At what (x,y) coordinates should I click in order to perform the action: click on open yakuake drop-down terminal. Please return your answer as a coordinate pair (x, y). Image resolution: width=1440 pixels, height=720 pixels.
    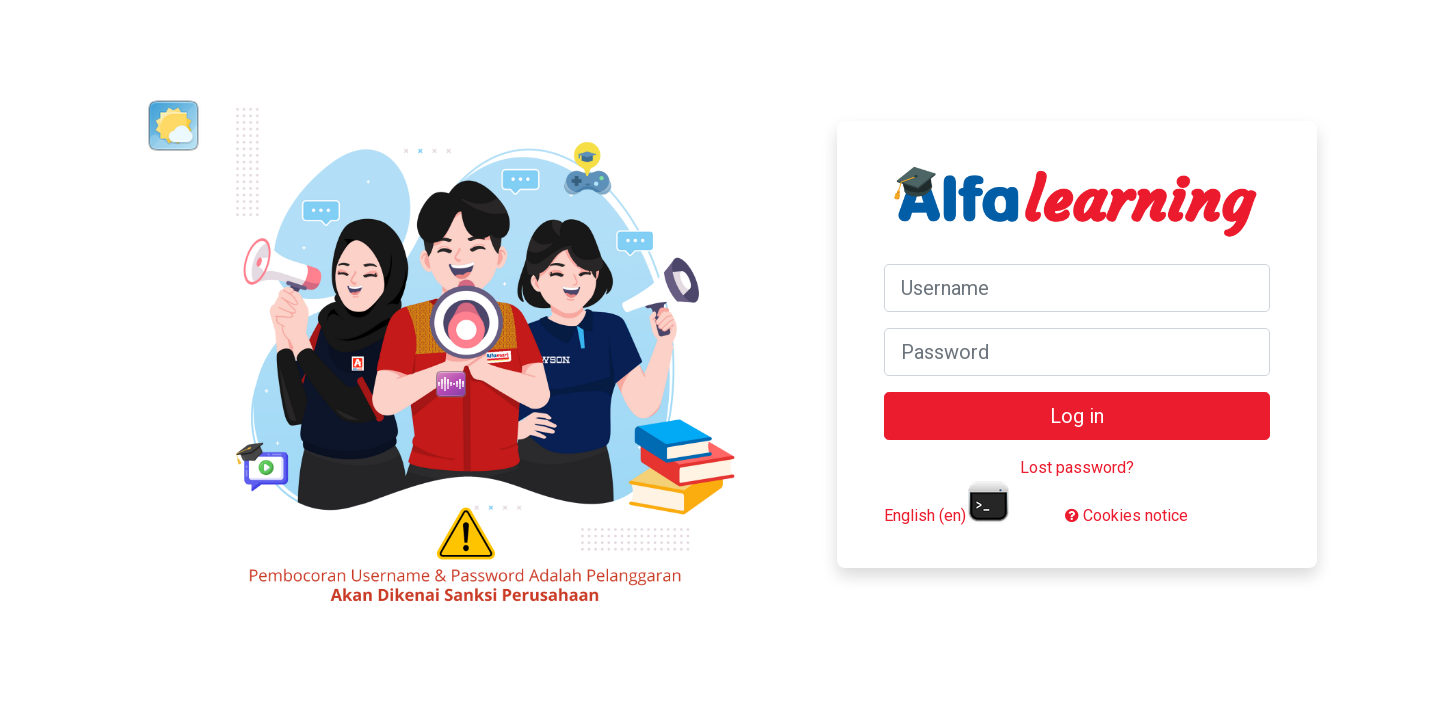
    Looking at the image, I should click on (988, 501).